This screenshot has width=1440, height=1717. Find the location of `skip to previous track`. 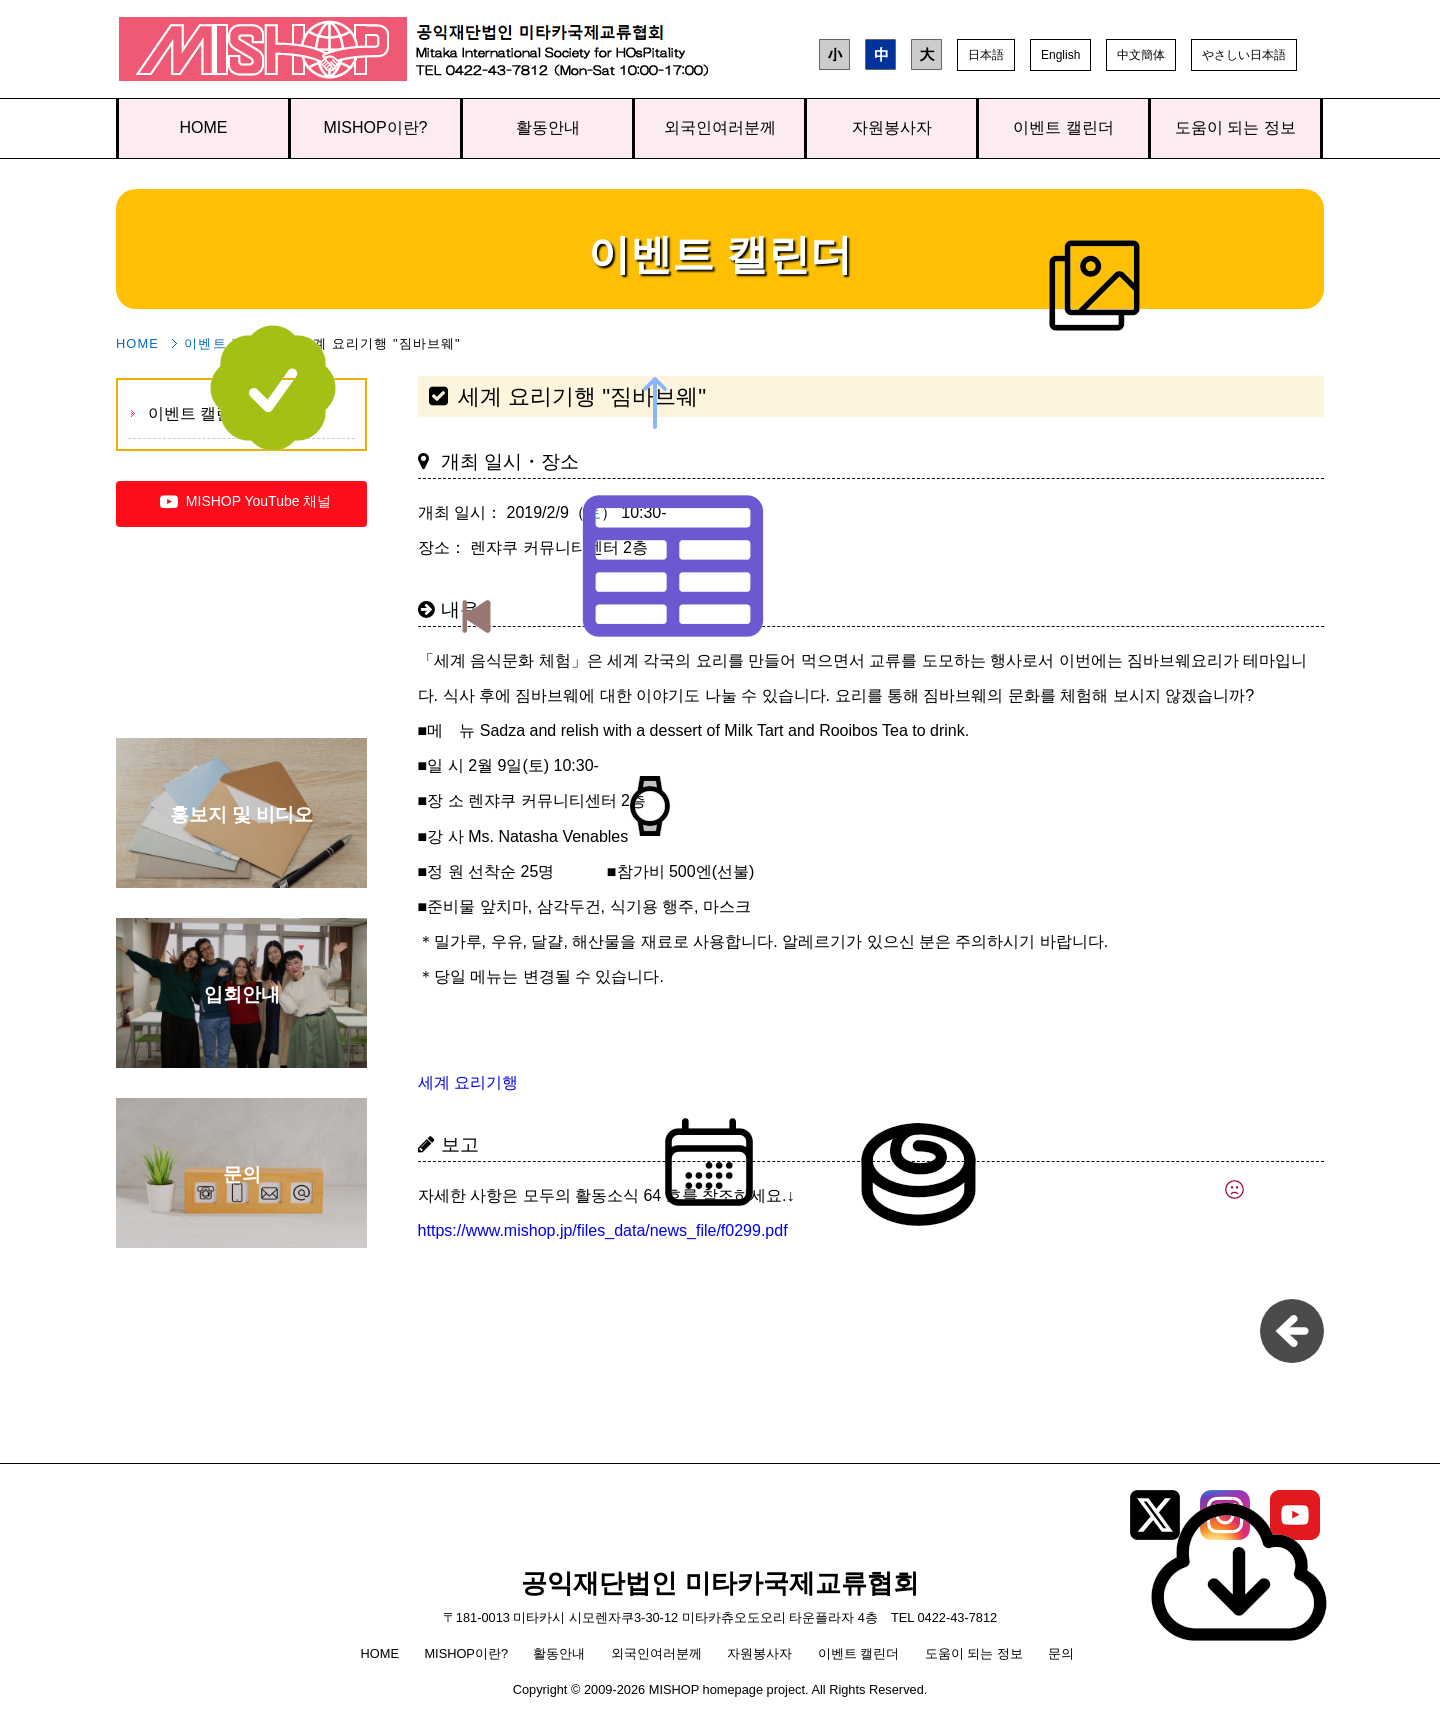

skip to previous track is located at coordinates (476, 616).